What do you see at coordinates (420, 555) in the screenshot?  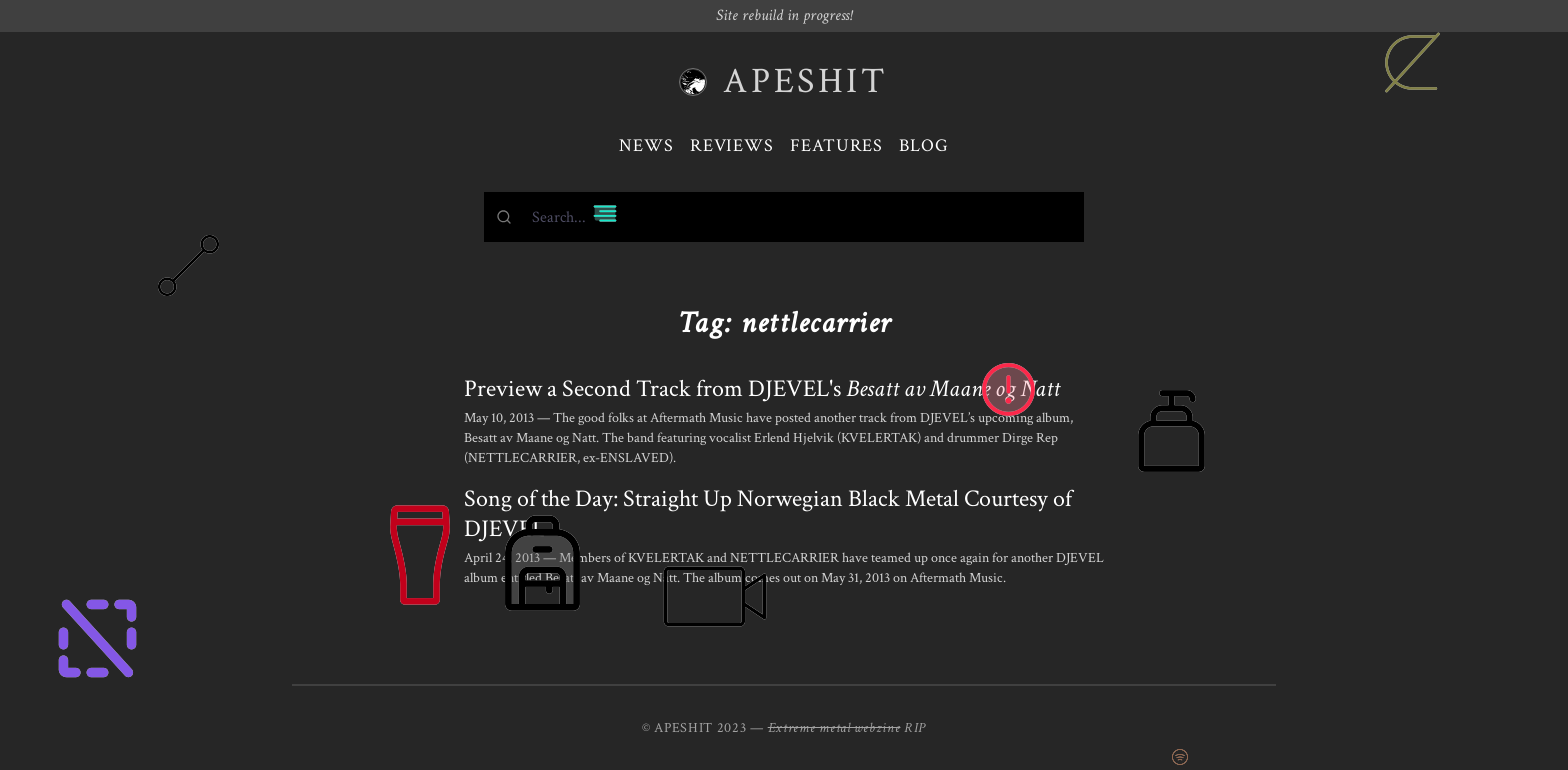 I see `view drink menu or beverage options` at bounding box center [420, 555].